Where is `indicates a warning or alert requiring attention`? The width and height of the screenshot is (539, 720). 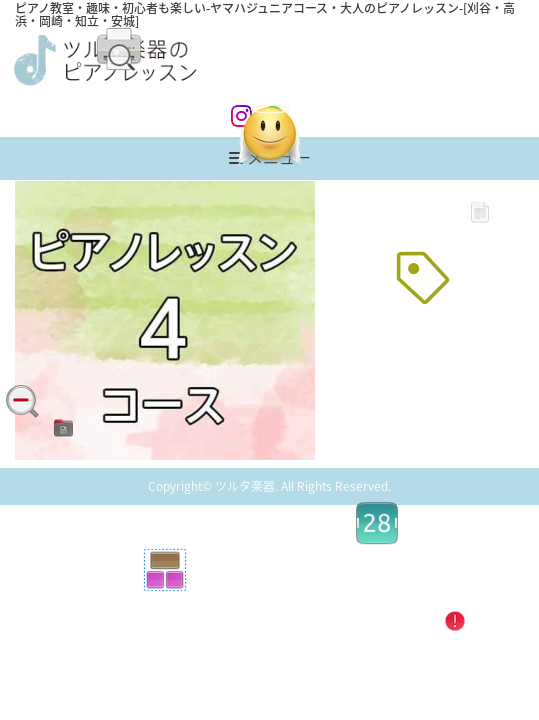
indicates a warning or alert requiring attention is located at coordinates (455, 621).